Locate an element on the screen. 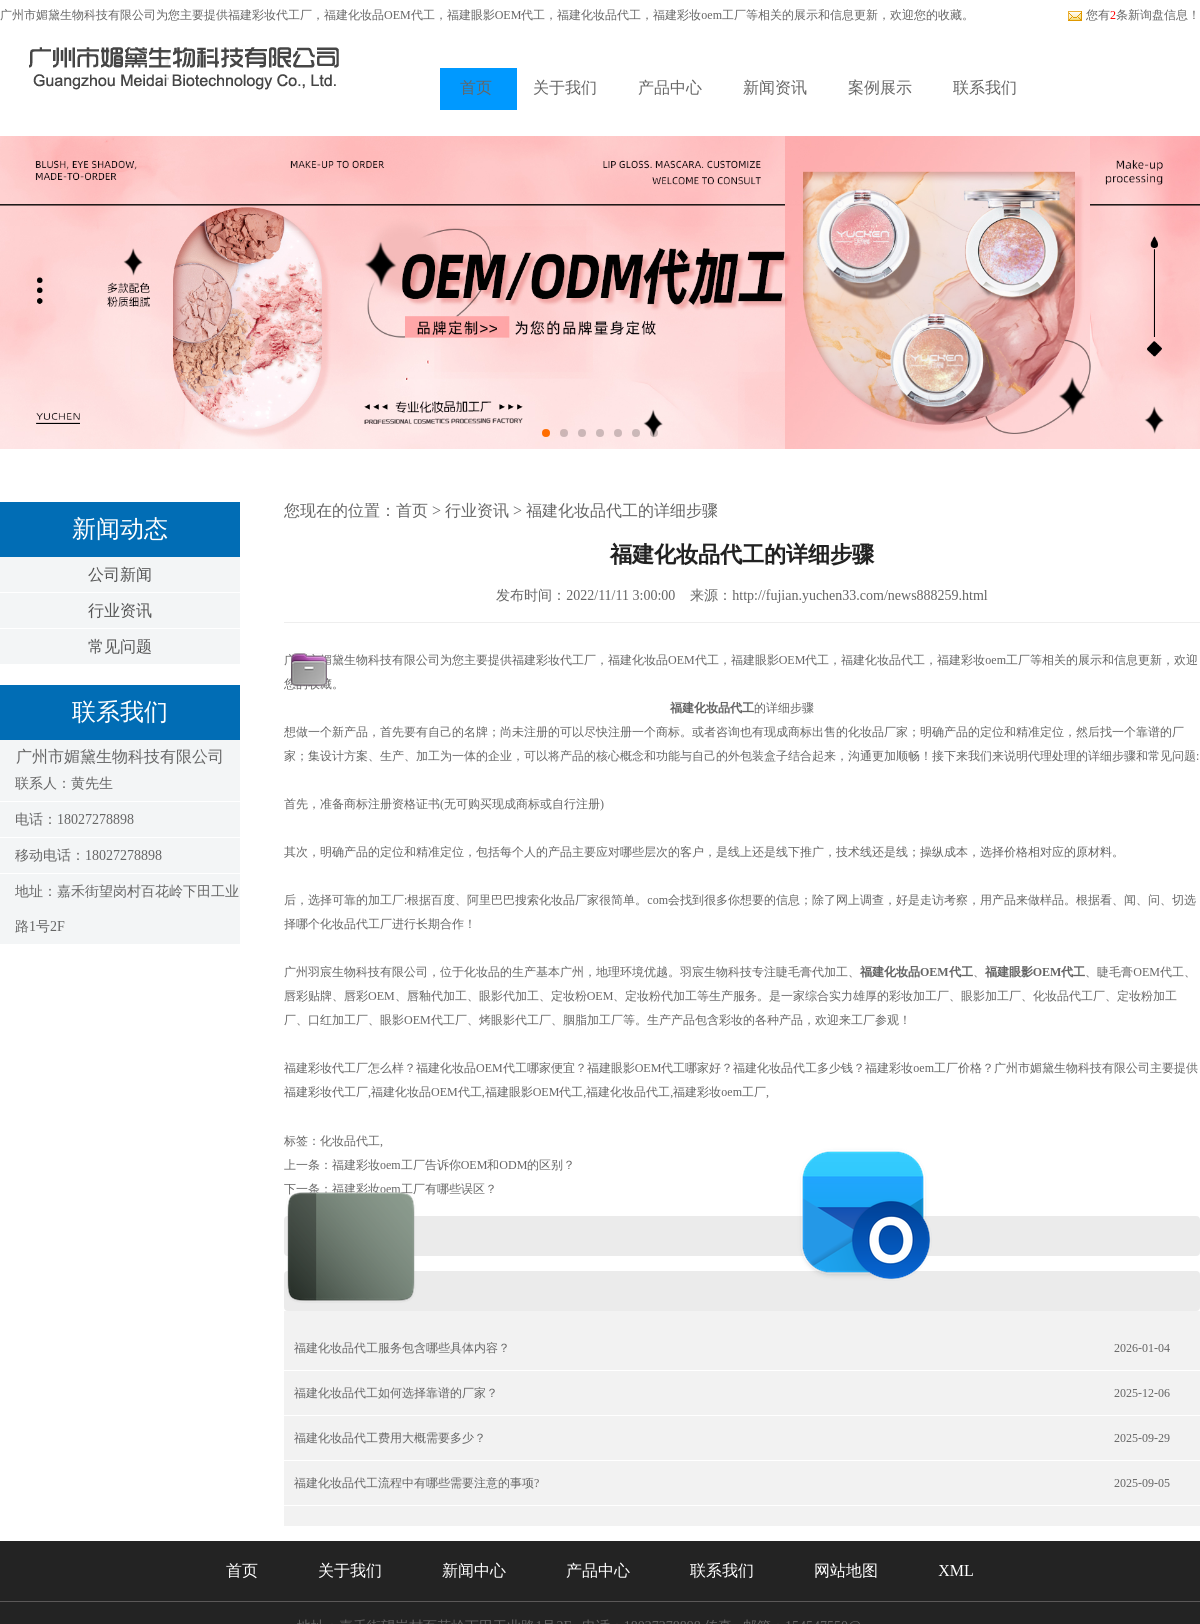 This screenshot has width=1200, height=1624. open microsoft outlook email app is located at coordinates (863, 1212).